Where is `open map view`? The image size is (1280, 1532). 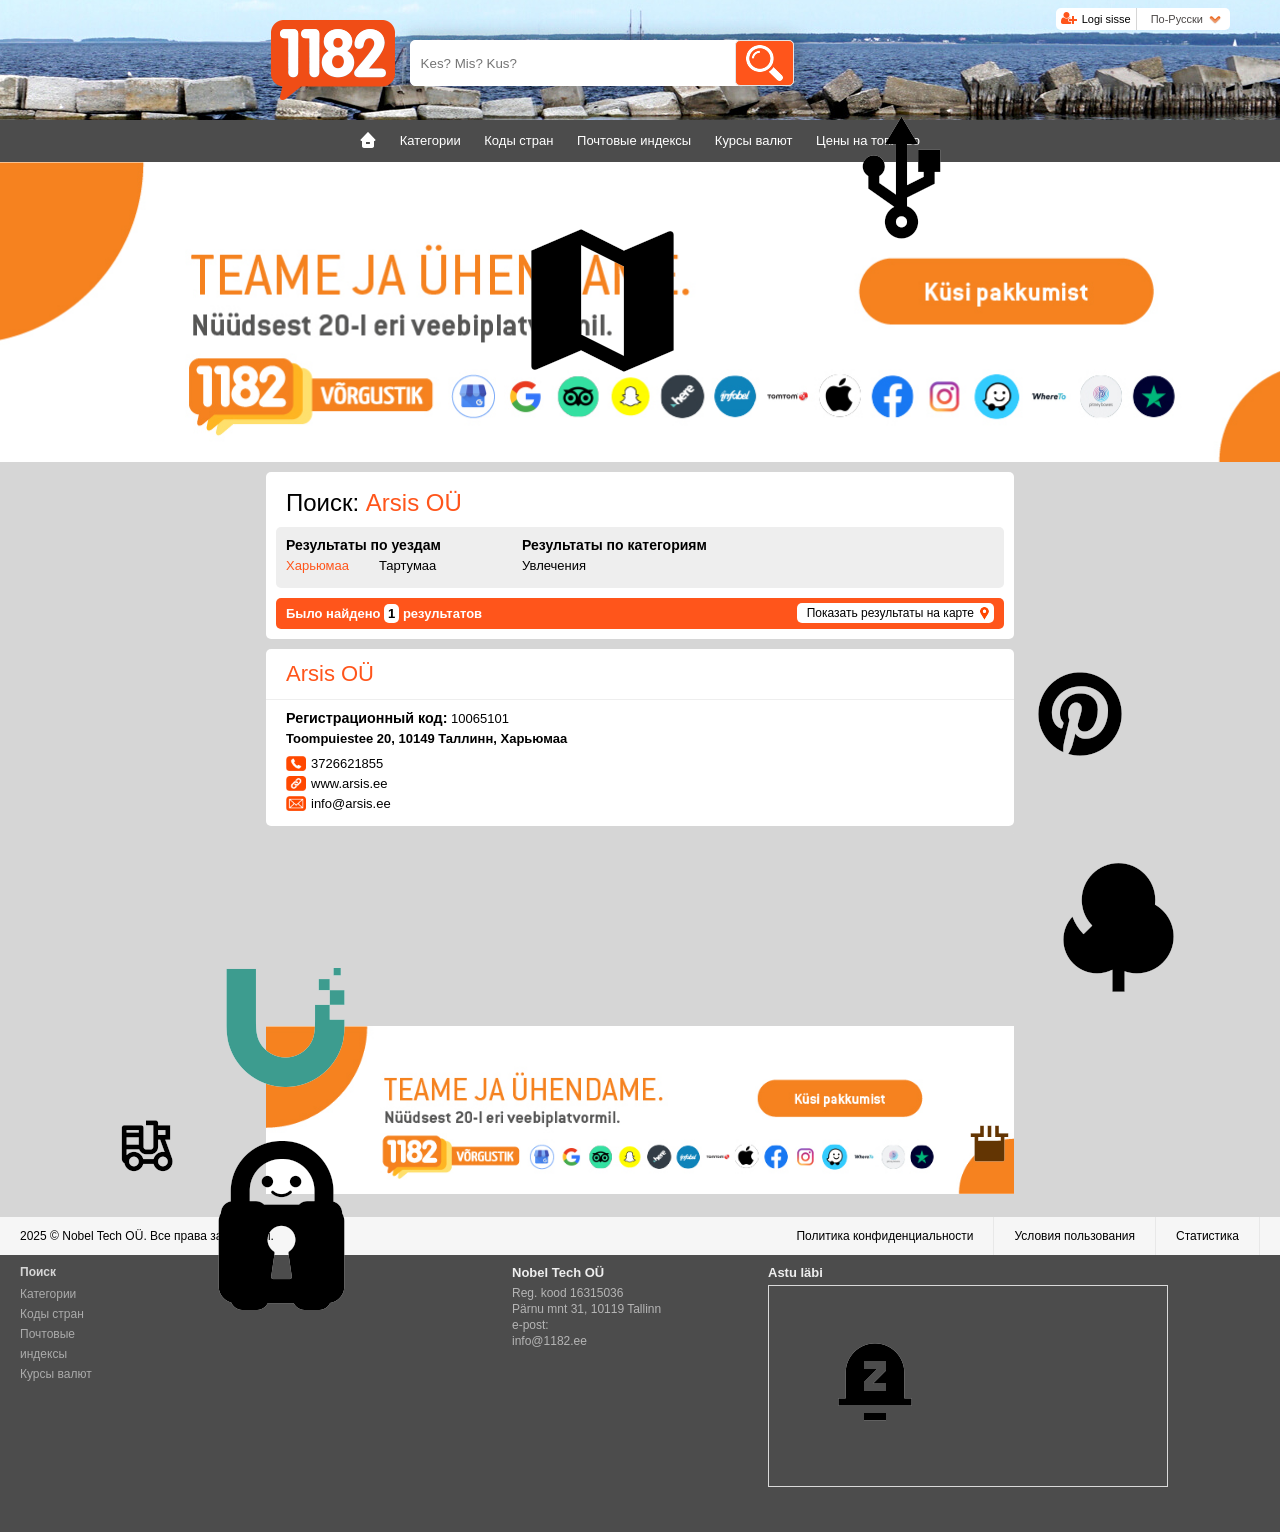 open map view is located at coordinates (602, 300).